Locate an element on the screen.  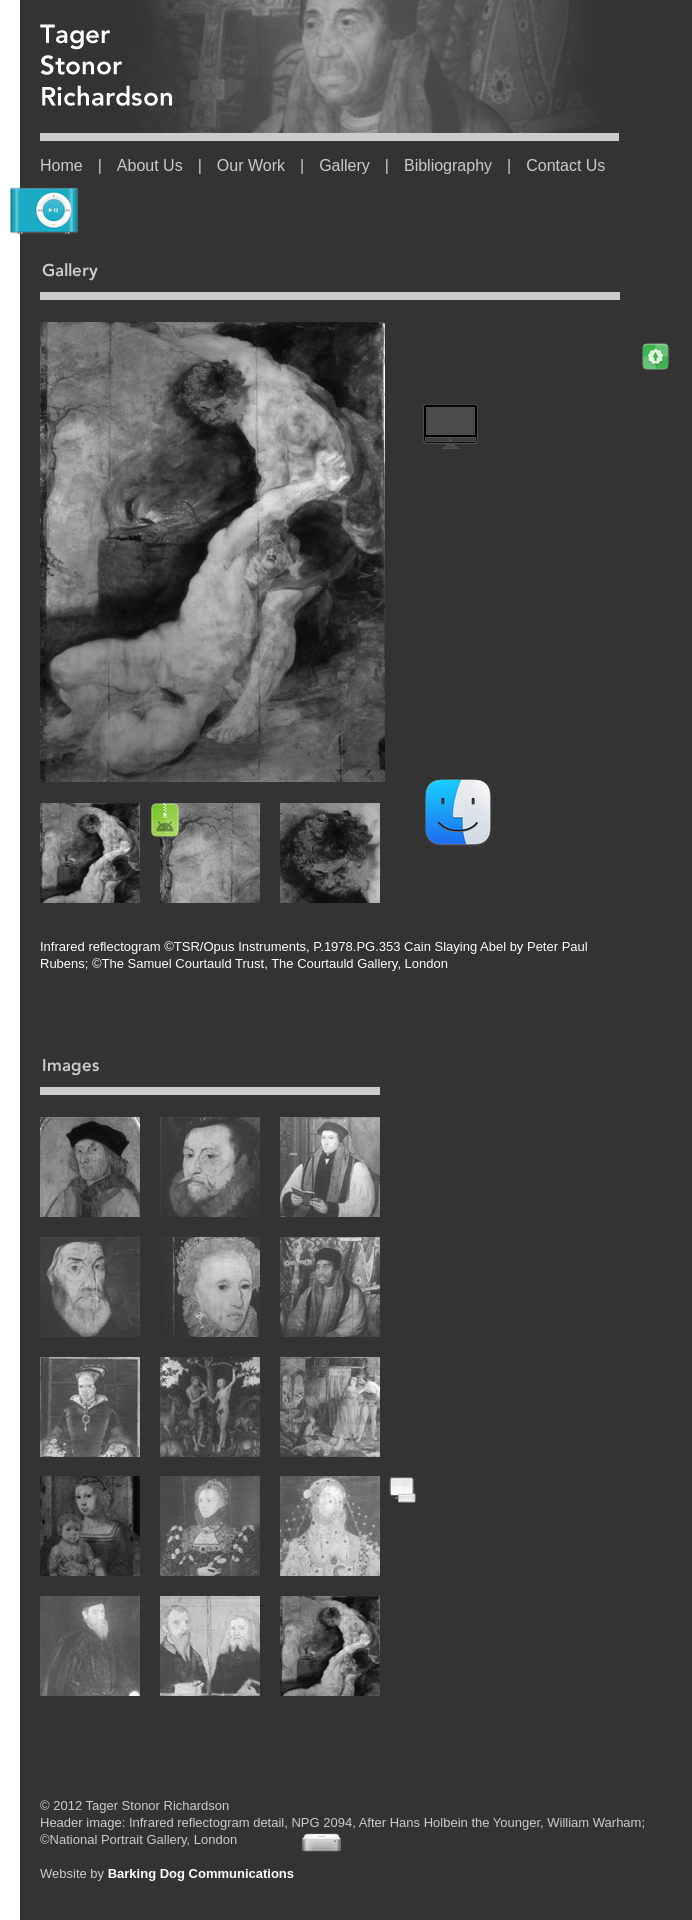
navigate to your iMac in the sidebar is located at coordinates (450, 427).